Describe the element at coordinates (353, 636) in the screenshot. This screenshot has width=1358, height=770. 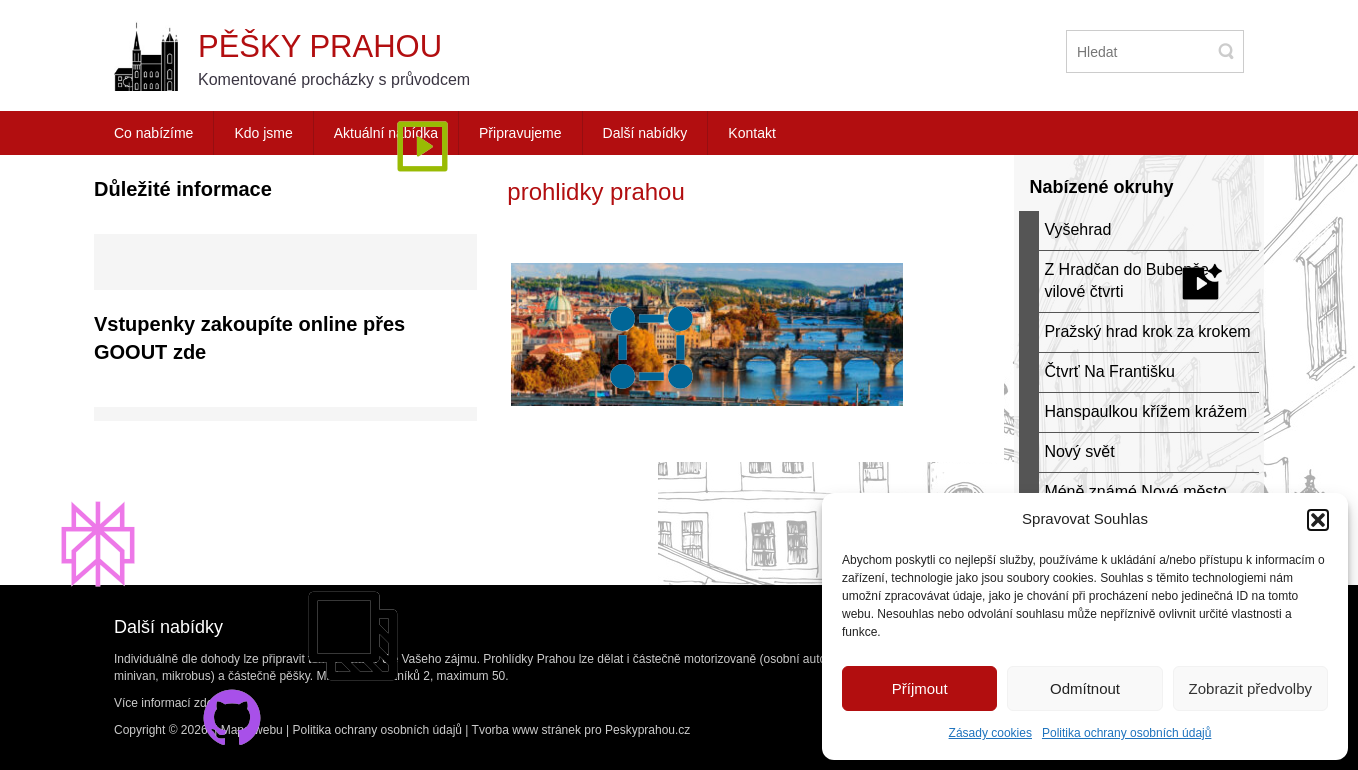
I see `apply shadow effect to selected element` at that location.